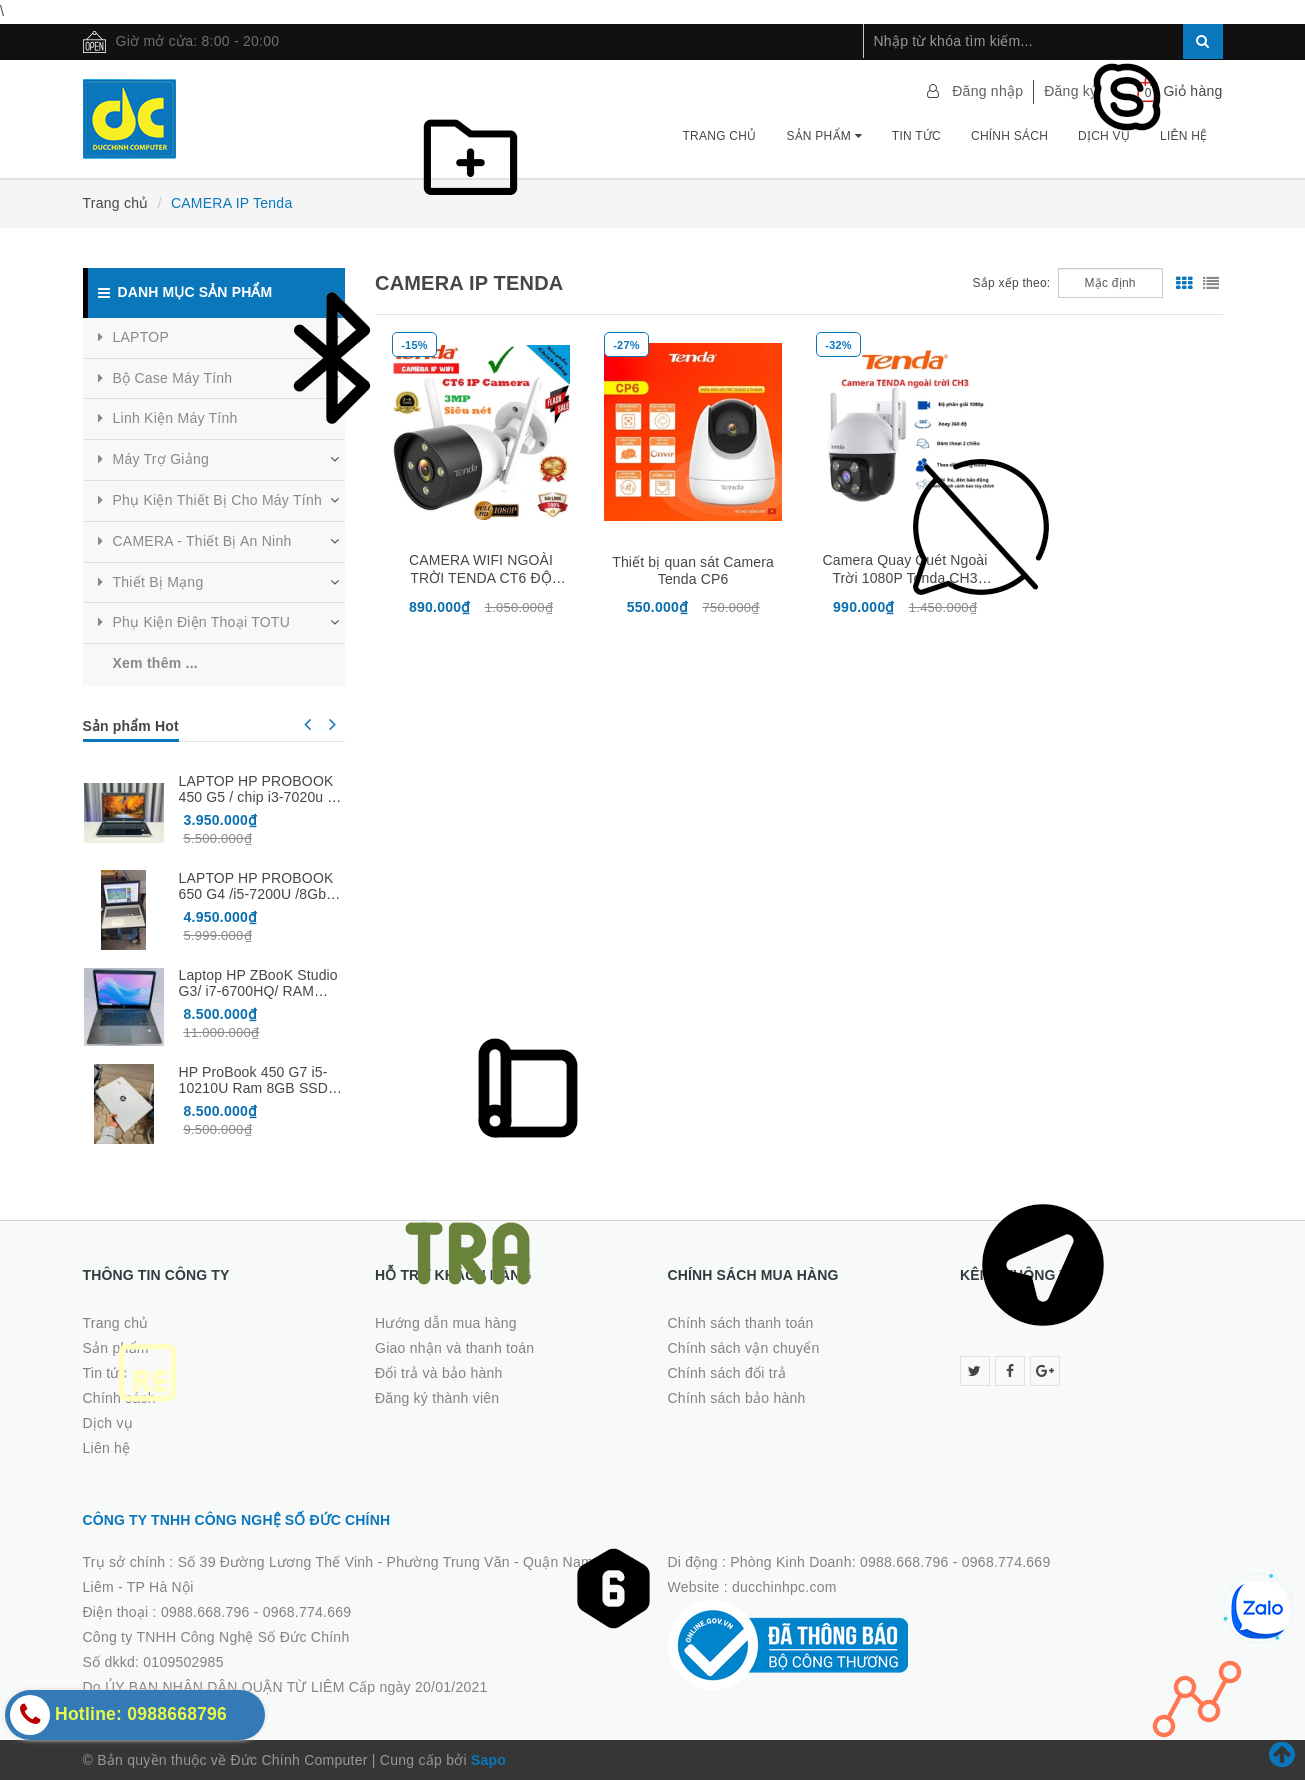 Image resolution: width=1305 pixels, height=1780 pixels. I want to click on open Skype app, so click(1127, 97).